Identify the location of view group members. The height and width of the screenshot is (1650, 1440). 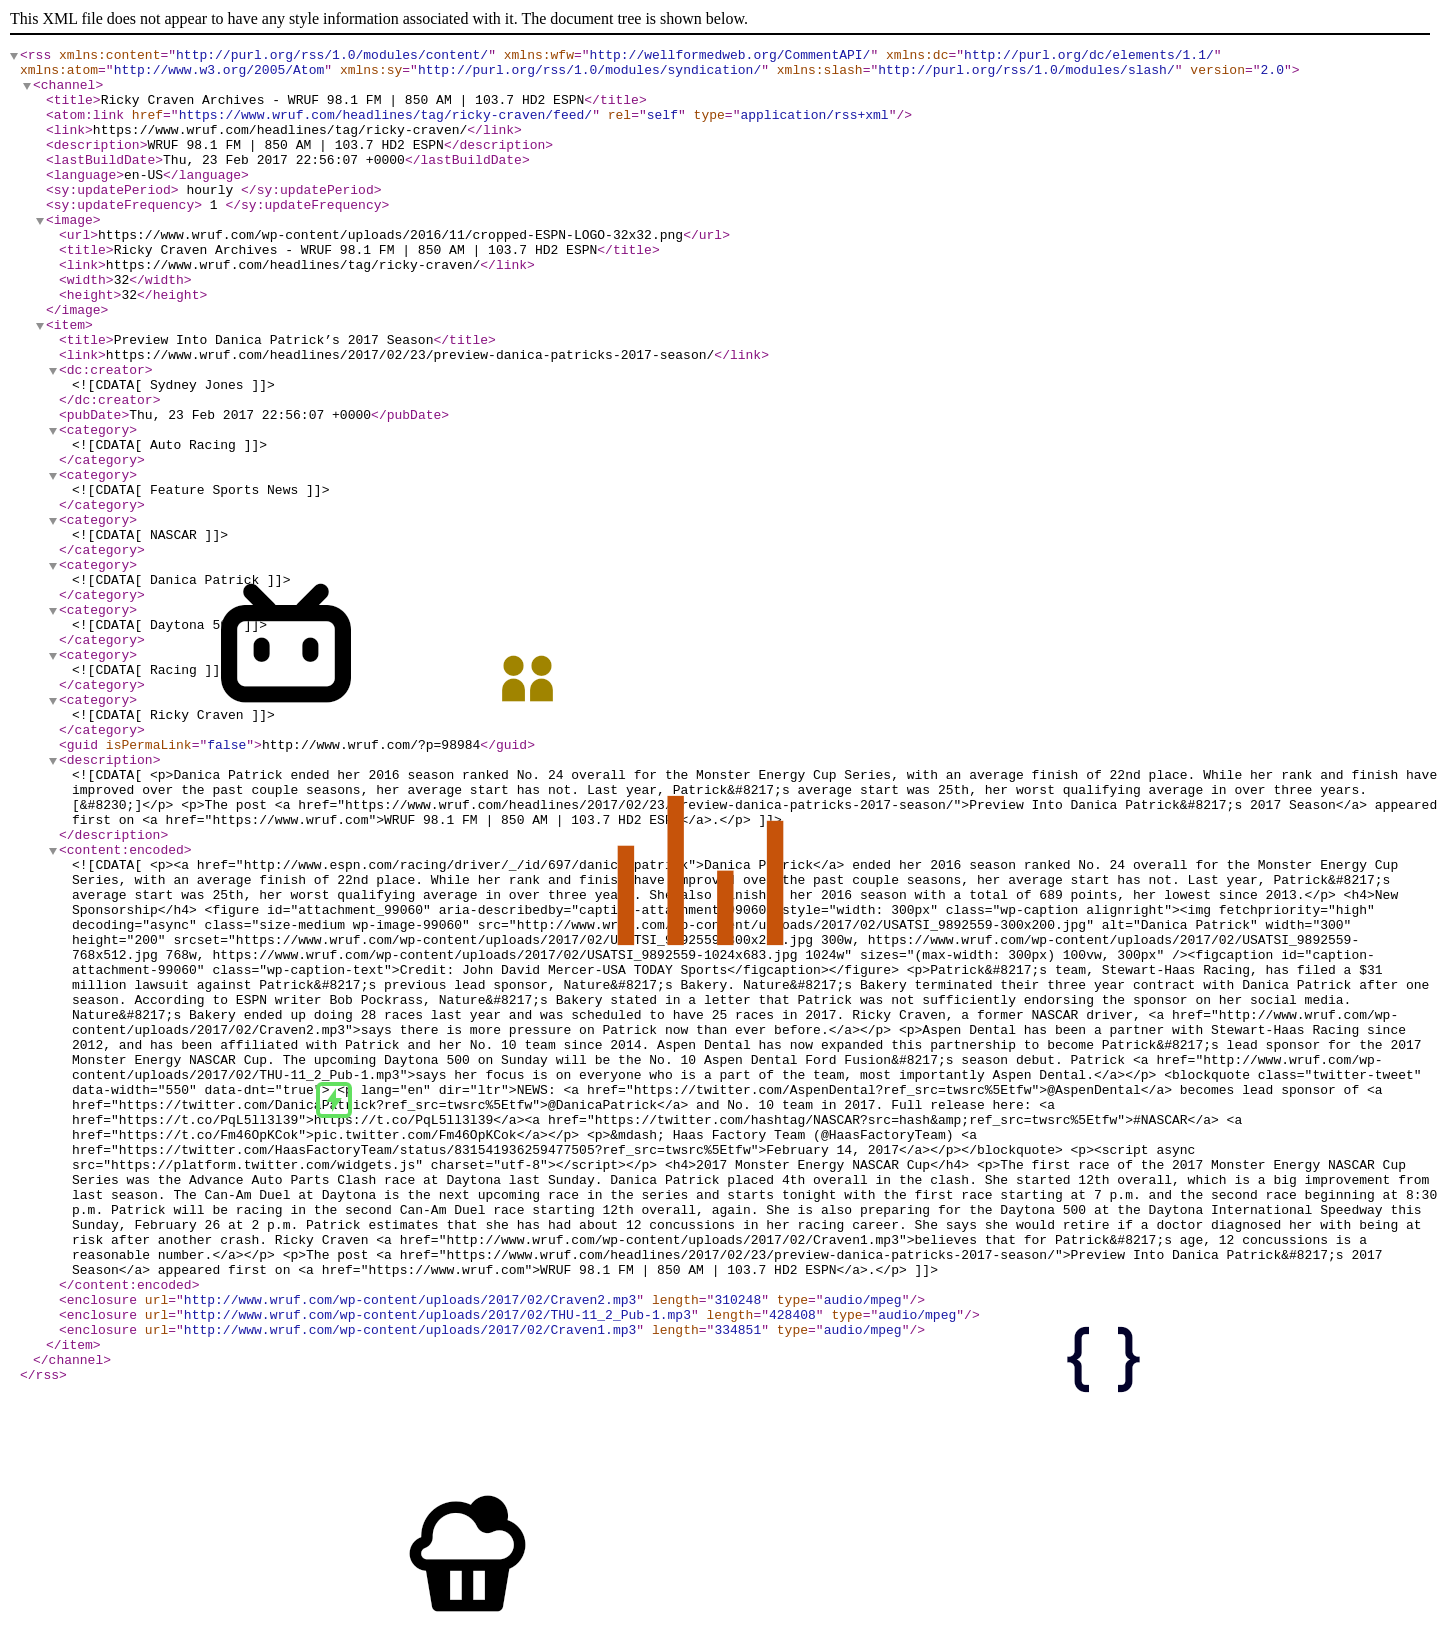
(527, 678).